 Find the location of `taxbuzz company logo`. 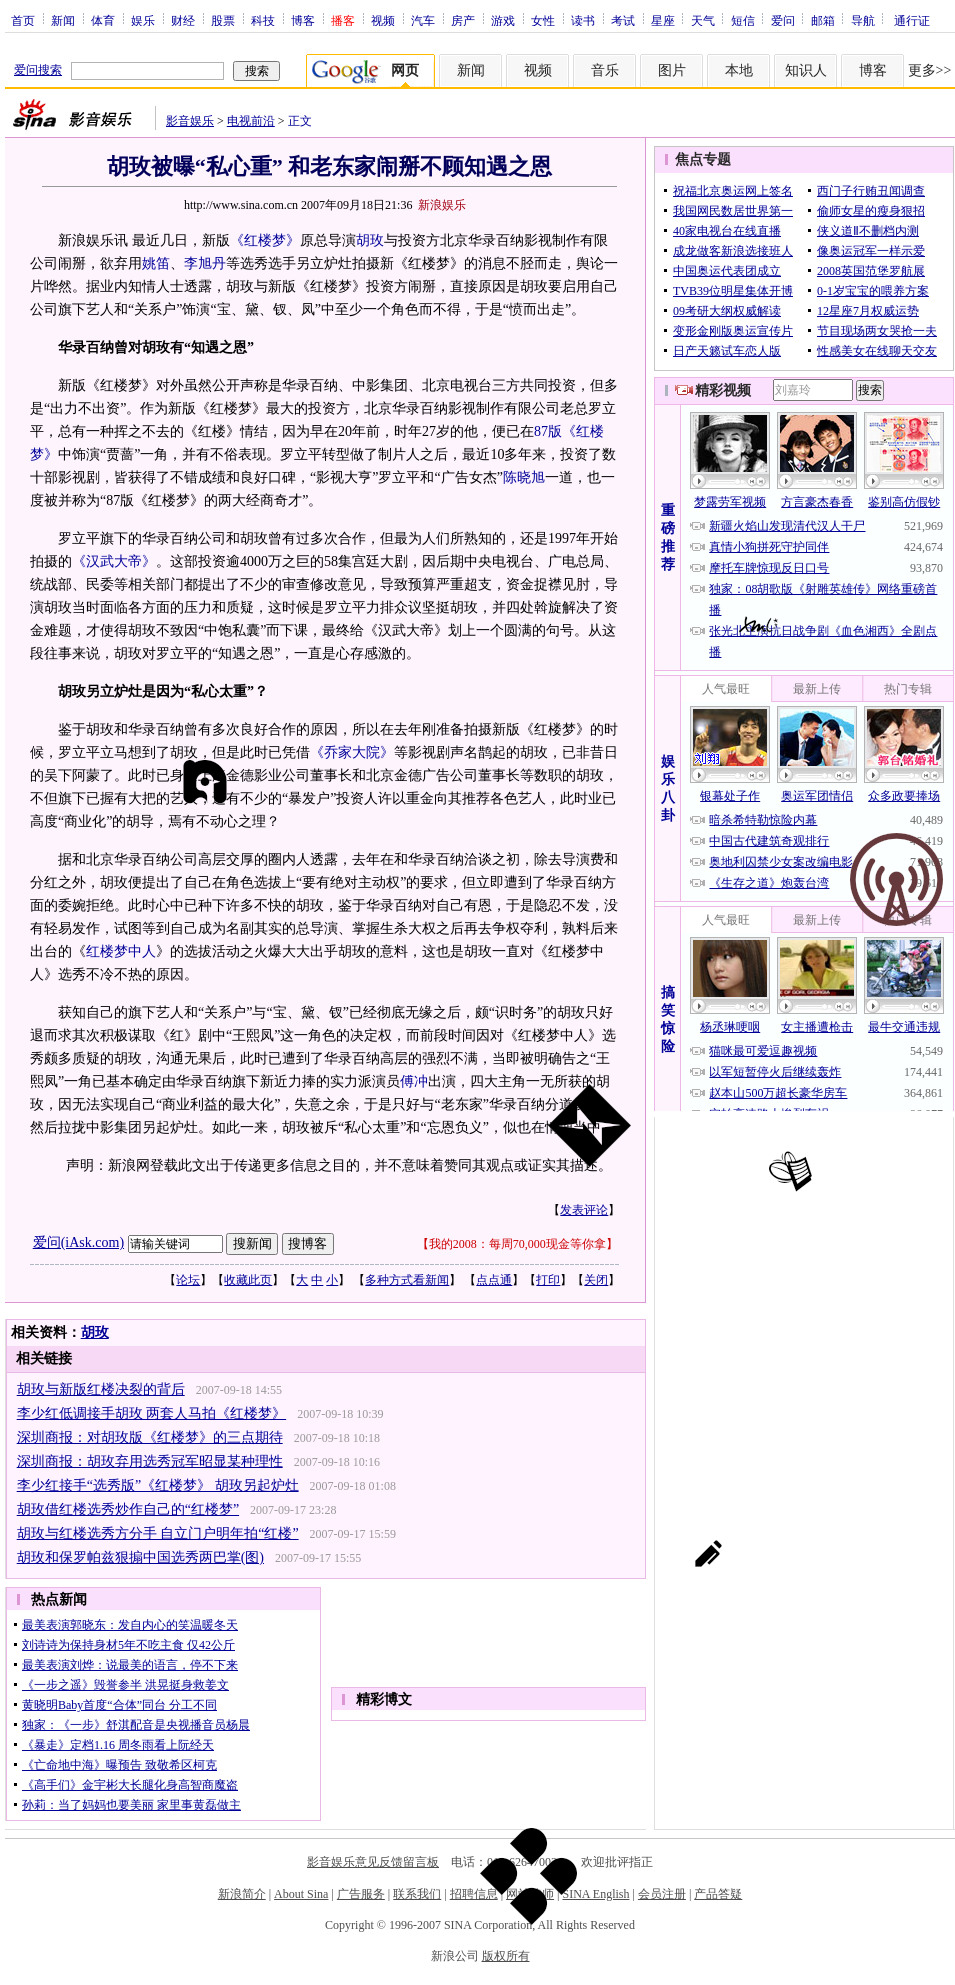

taxbuzz company logo is located at coordinates (790, 1171).